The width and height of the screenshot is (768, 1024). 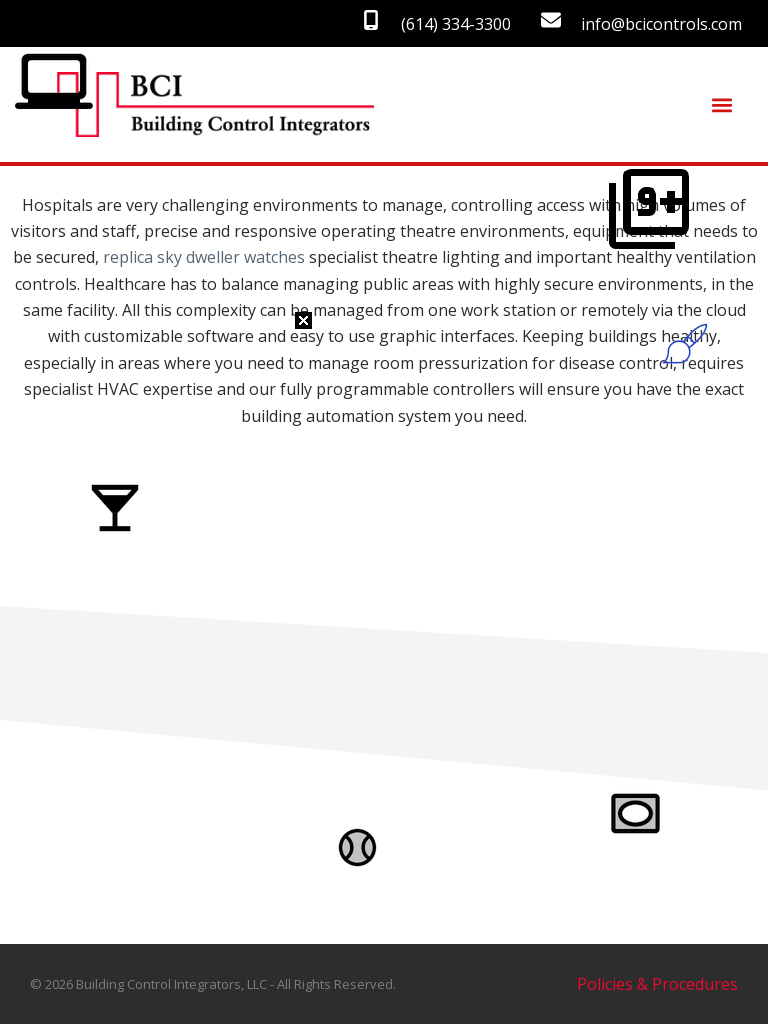 What do you see at coordinates (649, 209) in the screenshot?
I see `indicates 9 or more items in a collection` at bounding box center [649, 209].